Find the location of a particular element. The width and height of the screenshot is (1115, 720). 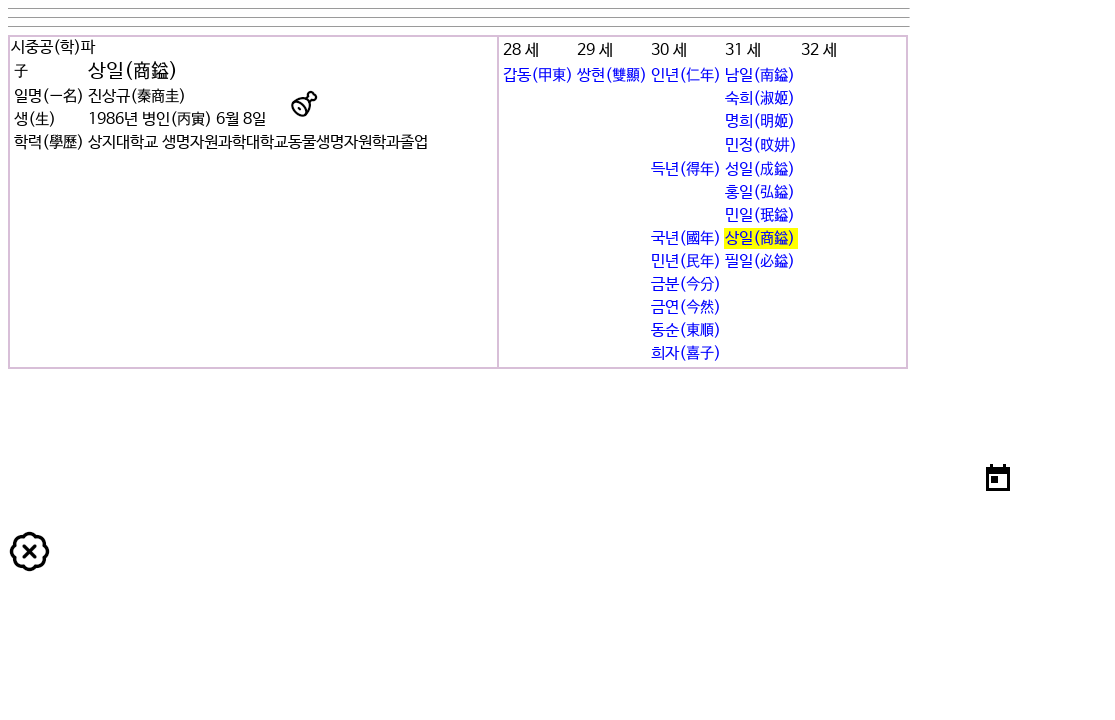

food or dining category is located at coordinates (304, 104).